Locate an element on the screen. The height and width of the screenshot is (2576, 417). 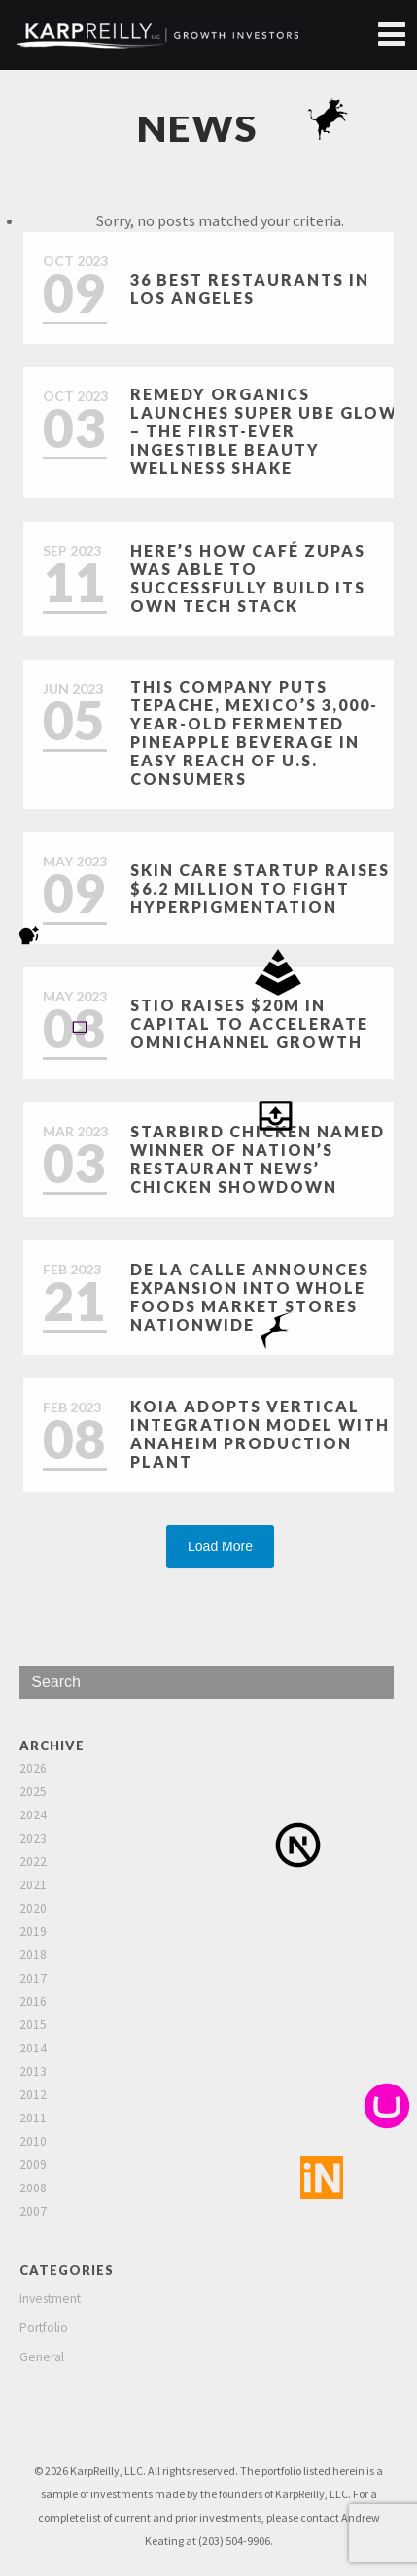
inspire brand logo is located at coordinates (322, 2178).